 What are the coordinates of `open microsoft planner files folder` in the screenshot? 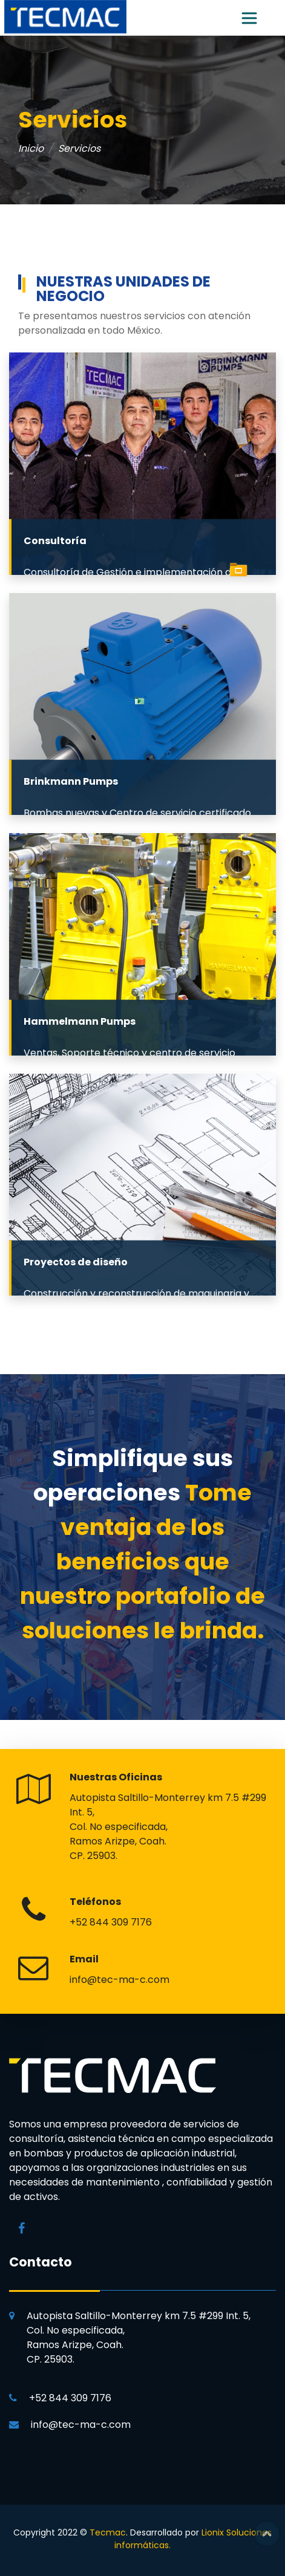 It's located at (139, 701).